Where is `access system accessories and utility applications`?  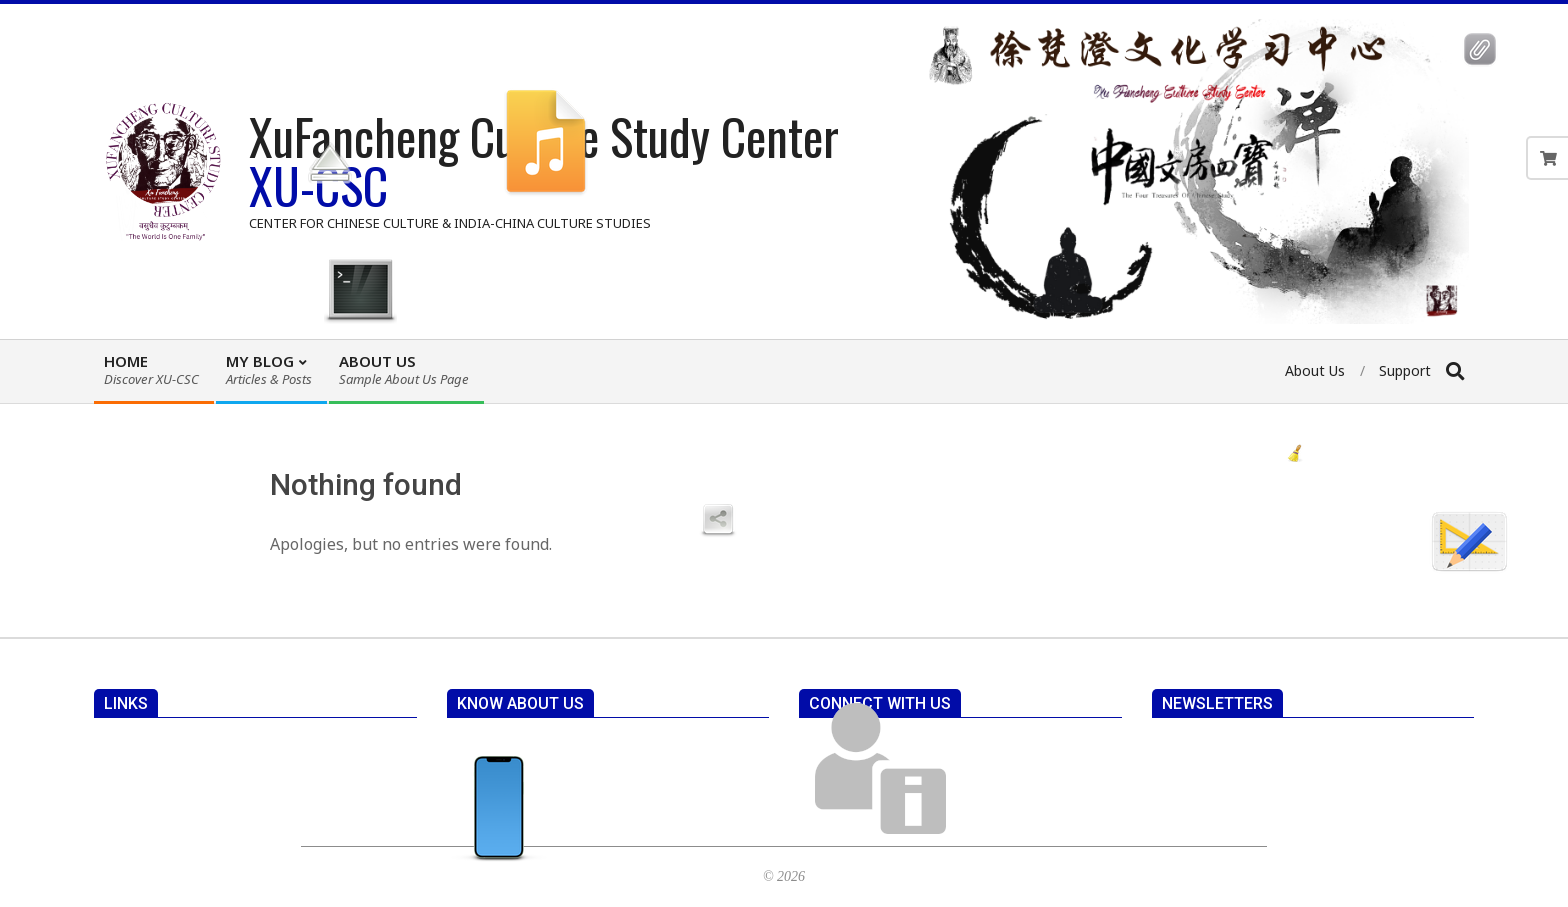 access system accessories and utility applications is located at coordinates (1469, 541).